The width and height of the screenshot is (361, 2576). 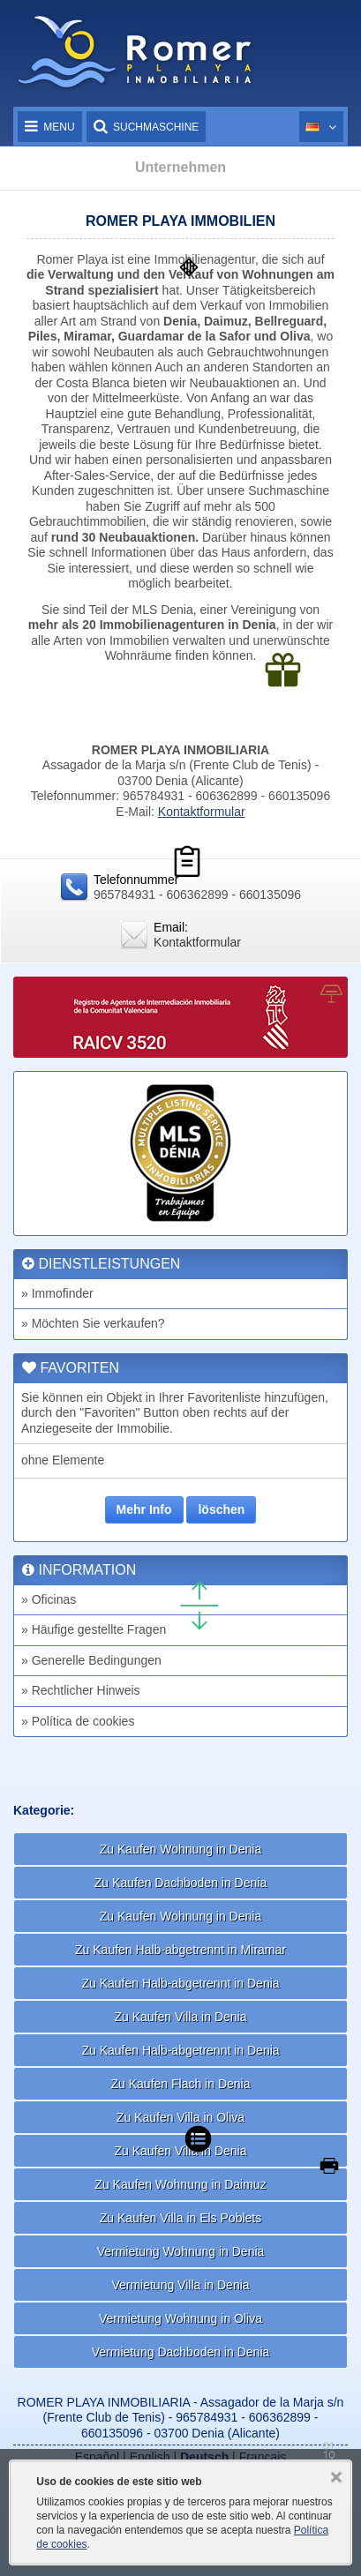 What do you see at coordinates (199, 1606) in the screenshot?
I see `expand content vertically` at bounding box center [199, 1606].